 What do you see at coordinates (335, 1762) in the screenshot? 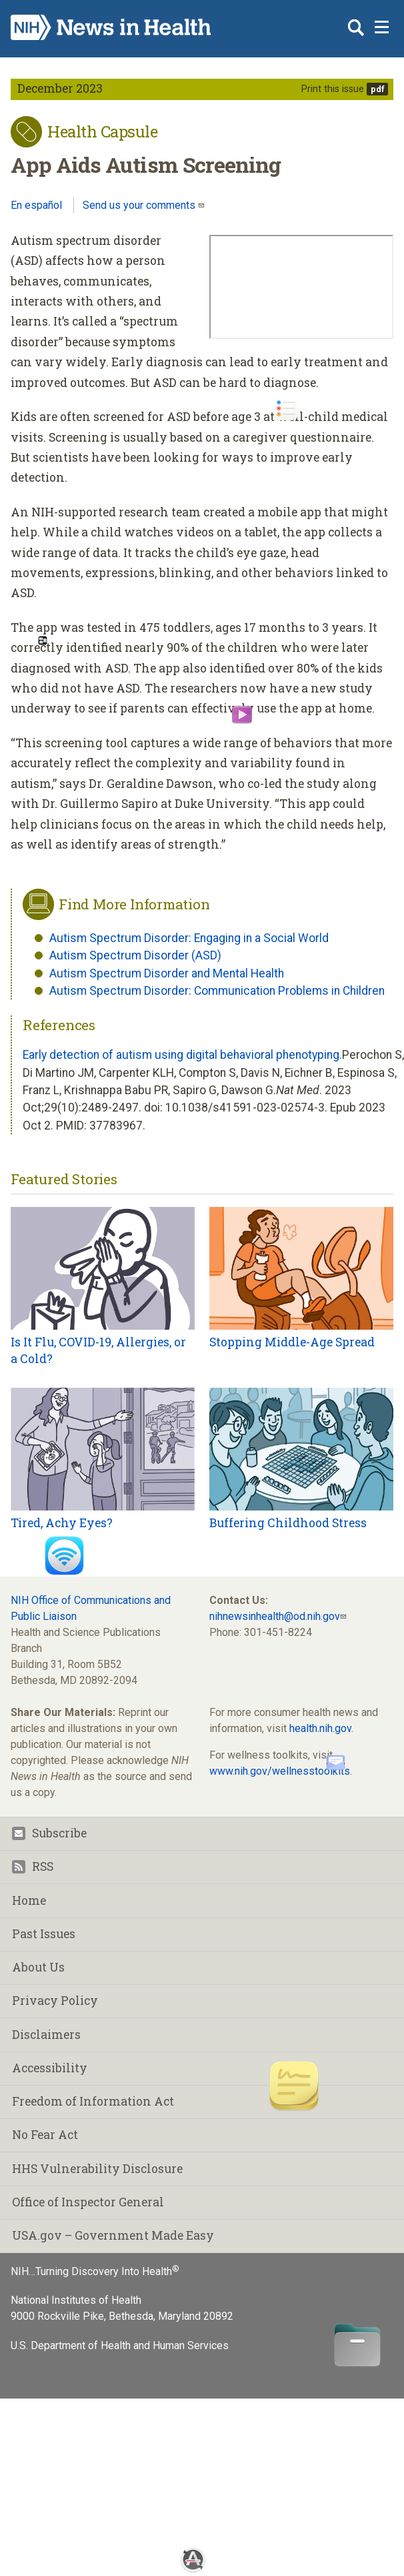
I see `open email application` at bounding box center [335, 1762].